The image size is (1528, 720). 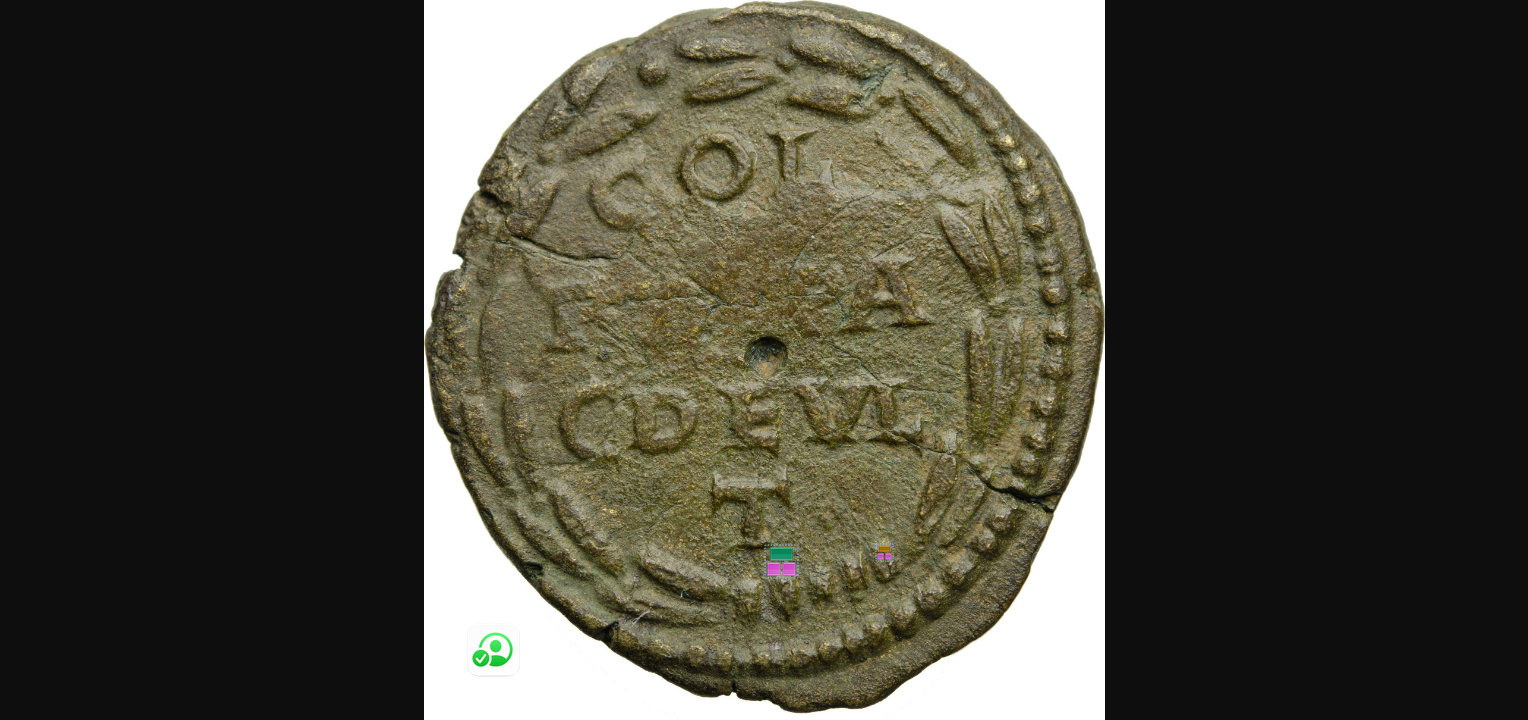 What do you see at coordinates (884, 552) in the screenshot?
I see `select all items in the current view` at bounding box center [884, 552].